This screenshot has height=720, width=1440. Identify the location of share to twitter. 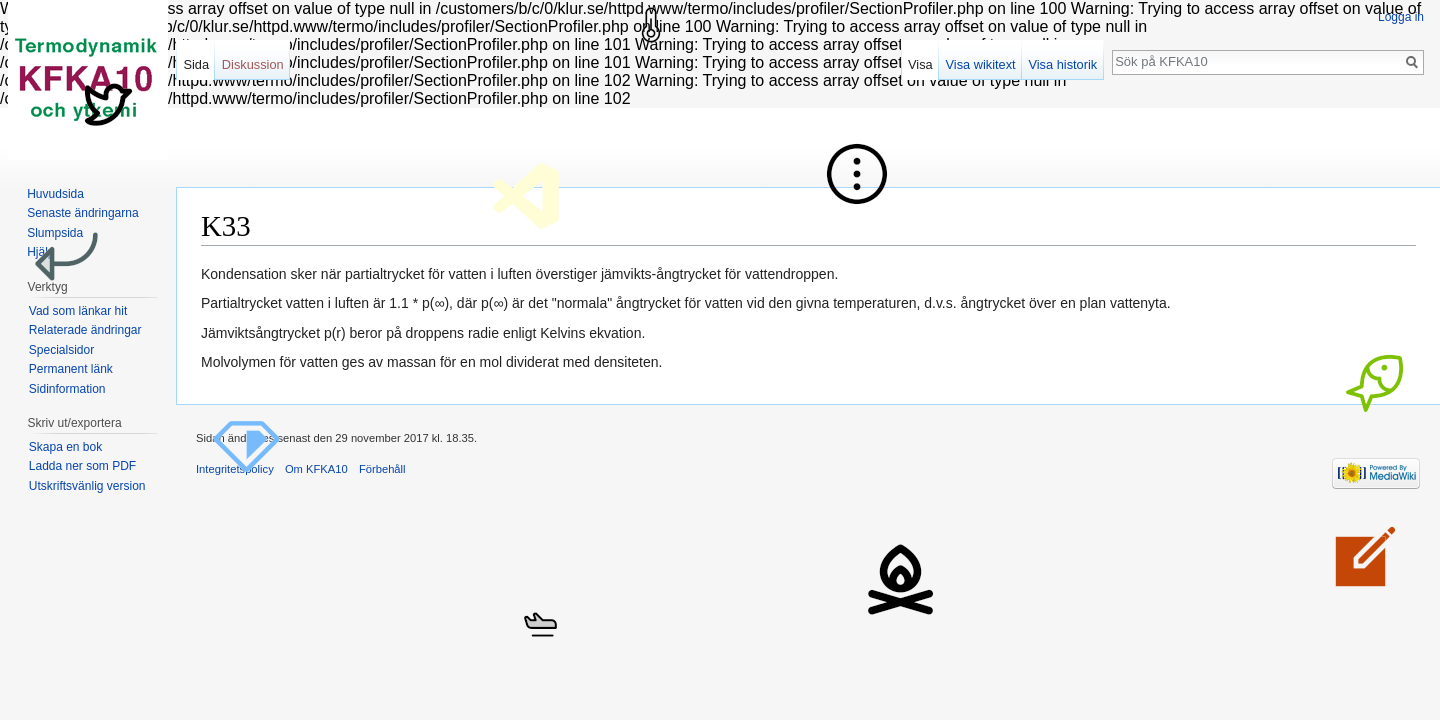
(106, 103).